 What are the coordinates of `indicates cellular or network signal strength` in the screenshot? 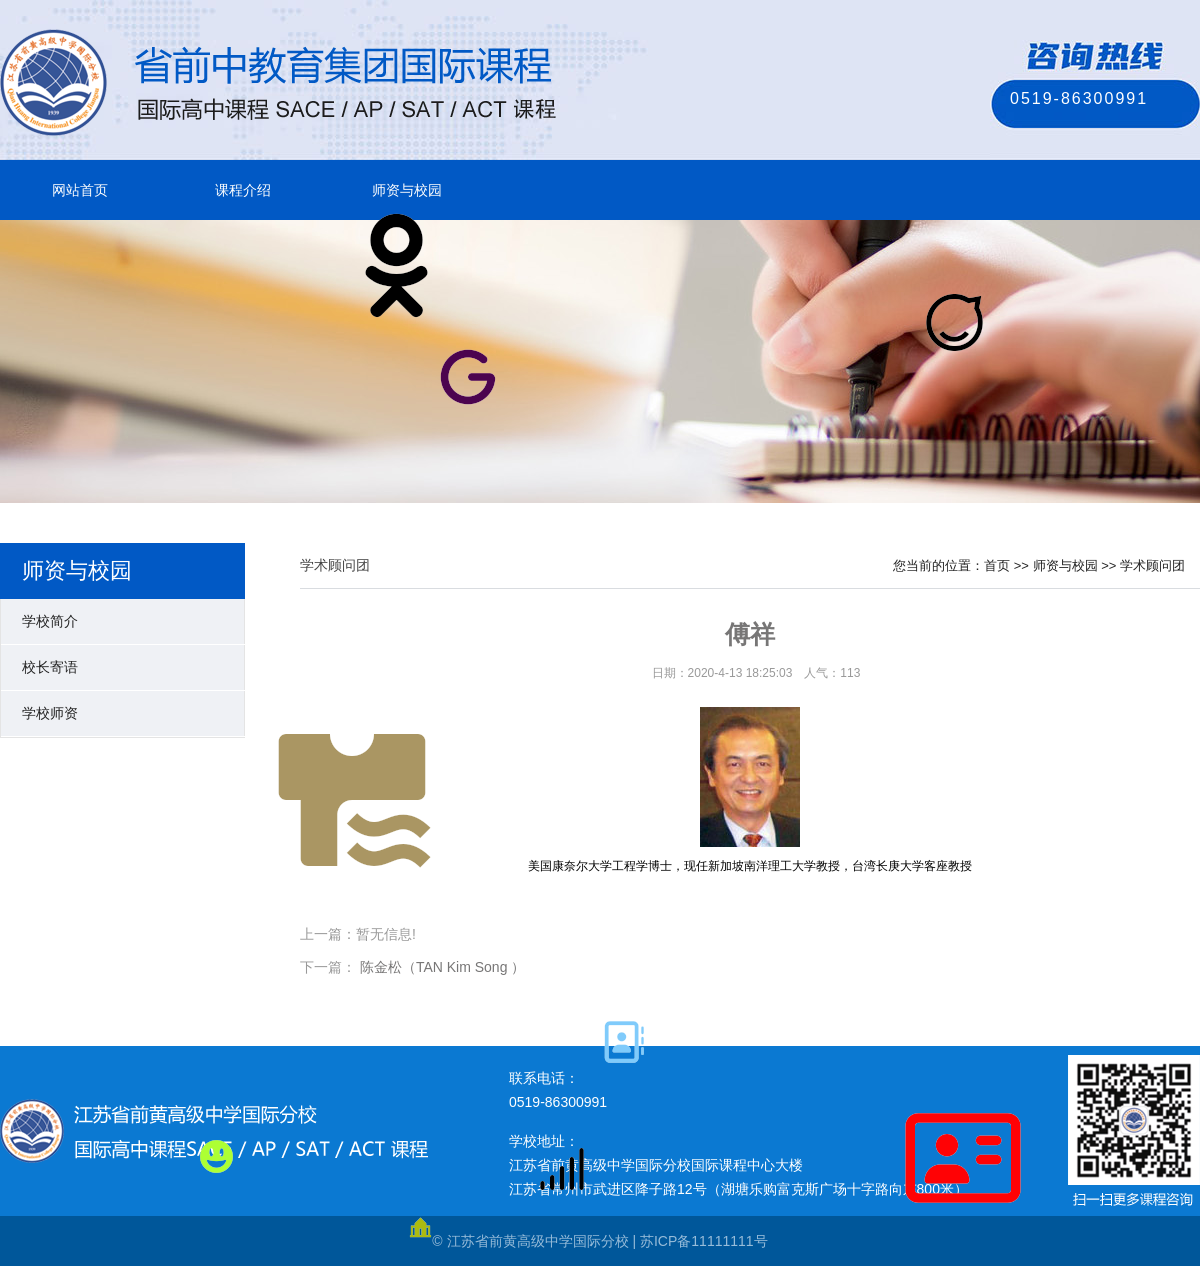 It's located at (562, 1169).